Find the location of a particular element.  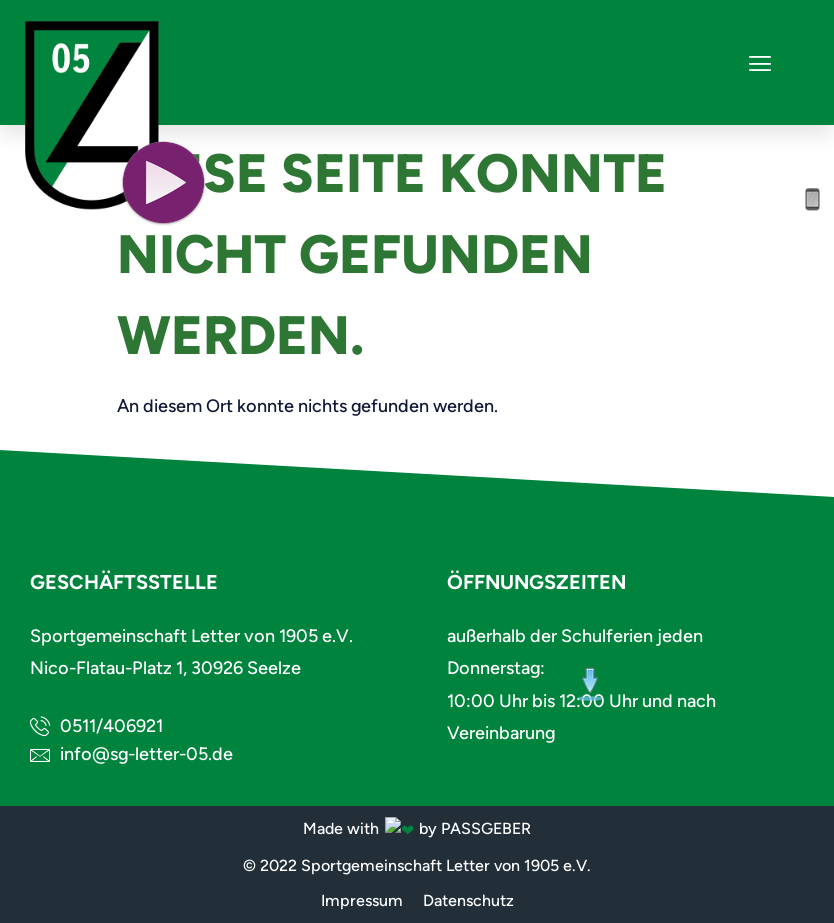

indicates video content or media files is located at coordinates (163, 182).